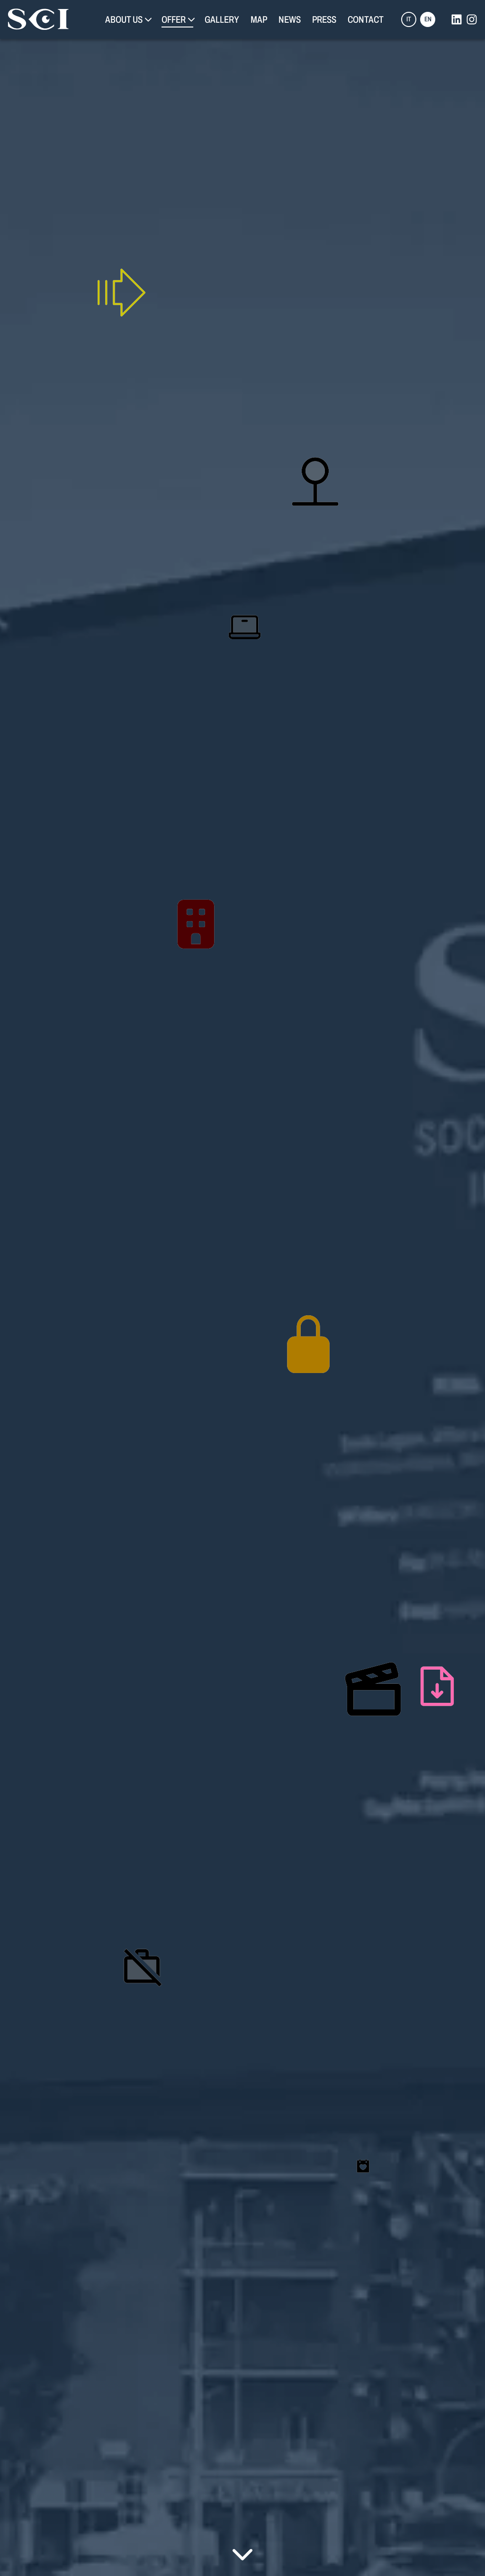 The image size is (485, 2576). Describe the element at coordinates (374, 1691) in the screenshot. I see `access video or movie content` at that location.